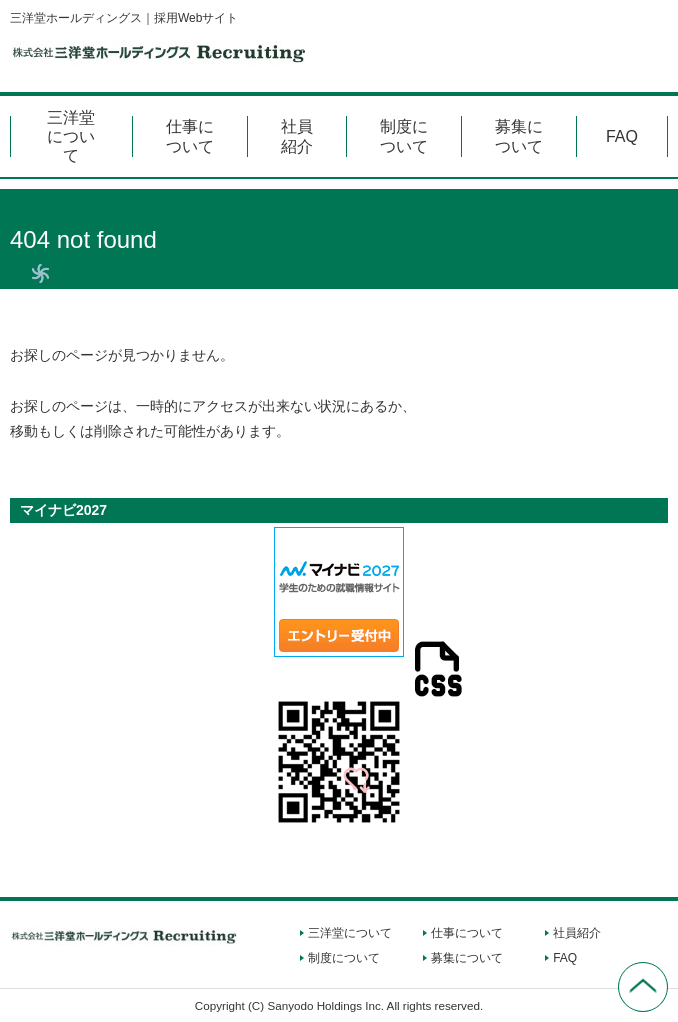 The height and width of the screenshot is (1022, 678). What do you see at coordinates (437, 669) in the screenshot?
I see `indicates a CSS stylesheet file` at bounding box center [437, 669].